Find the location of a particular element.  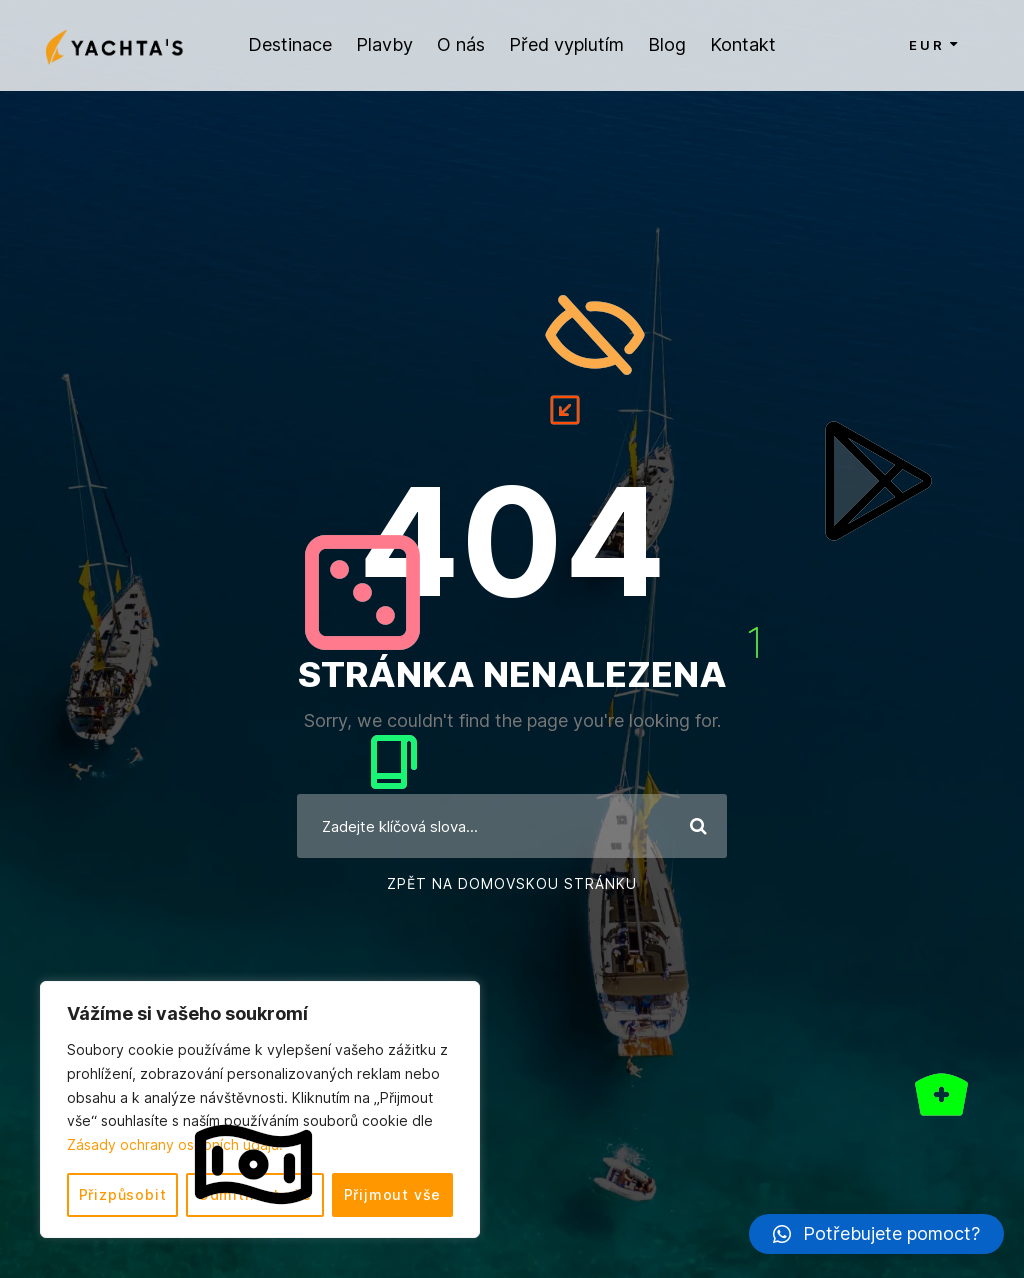

randomize or shuffle content is located at coordinates (362, 592).